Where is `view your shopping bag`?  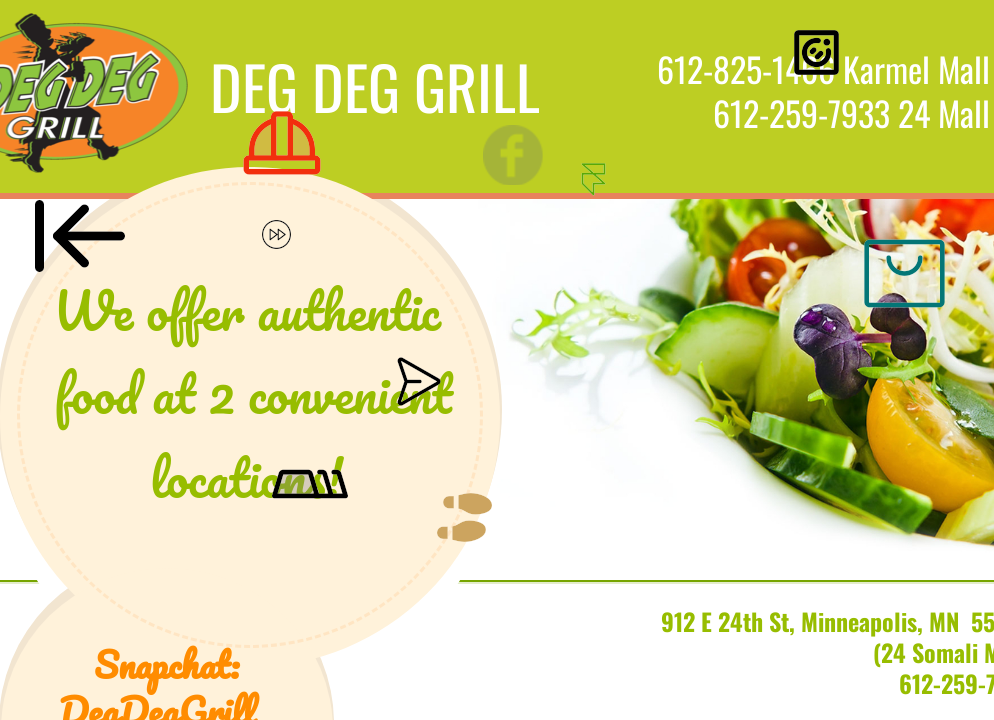 view your shopping bag is located at coordinates (904, 273).